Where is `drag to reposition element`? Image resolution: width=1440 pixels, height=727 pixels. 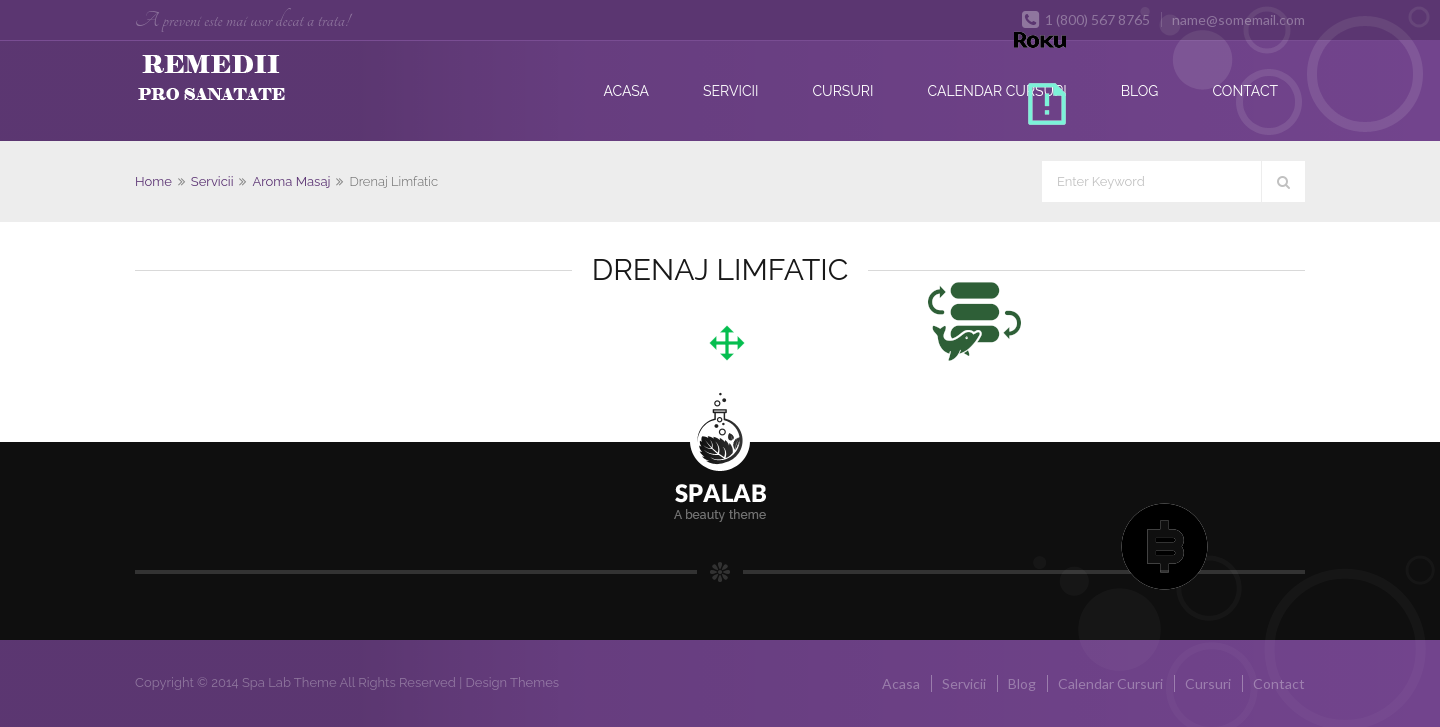
drag to reposition element is located at coordinates (727, 343).